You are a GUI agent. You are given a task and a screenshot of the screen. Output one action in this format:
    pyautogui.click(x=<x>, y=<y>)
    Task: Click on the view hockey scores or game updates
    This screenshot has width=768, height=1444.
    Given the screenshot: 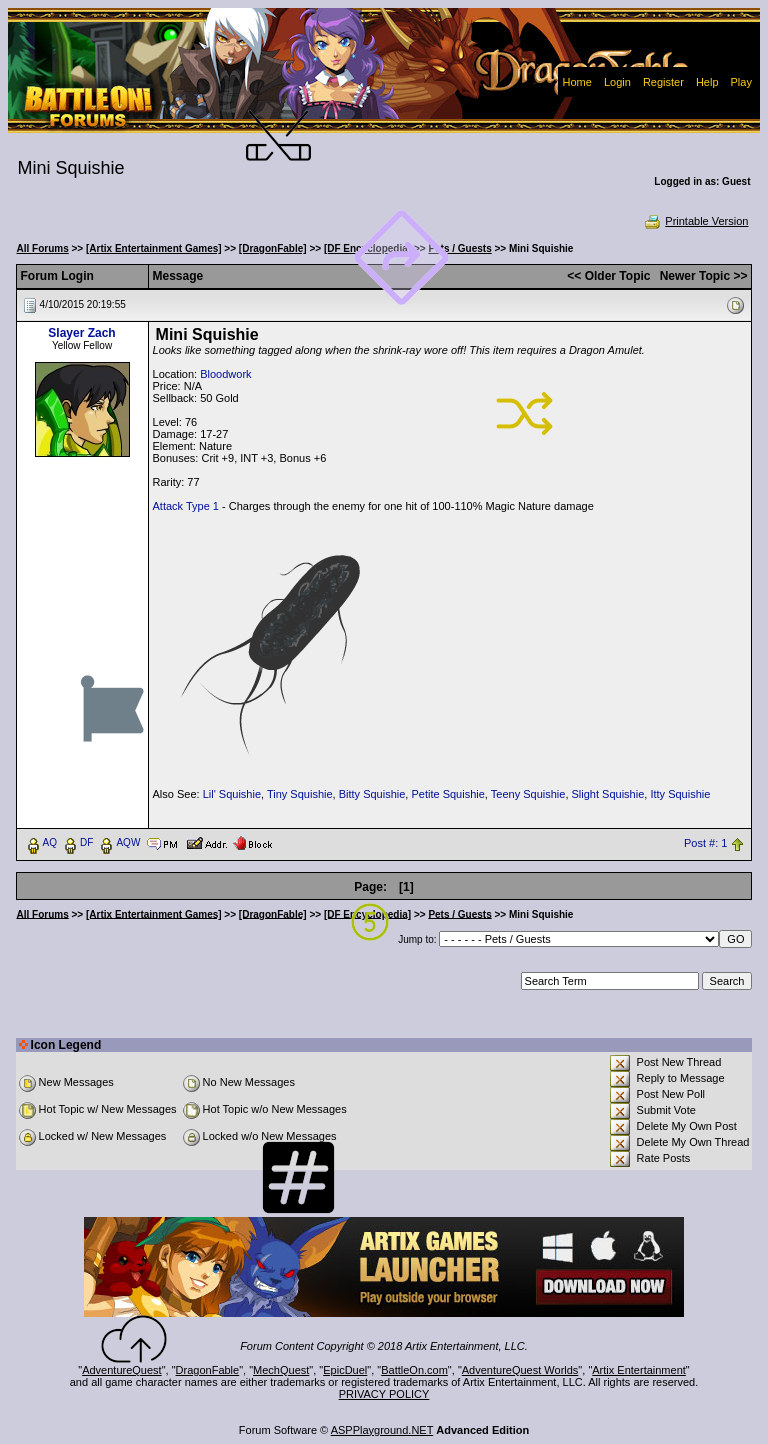 What is the action you would take?
    pyautogui.click(x=278, y=135)
    